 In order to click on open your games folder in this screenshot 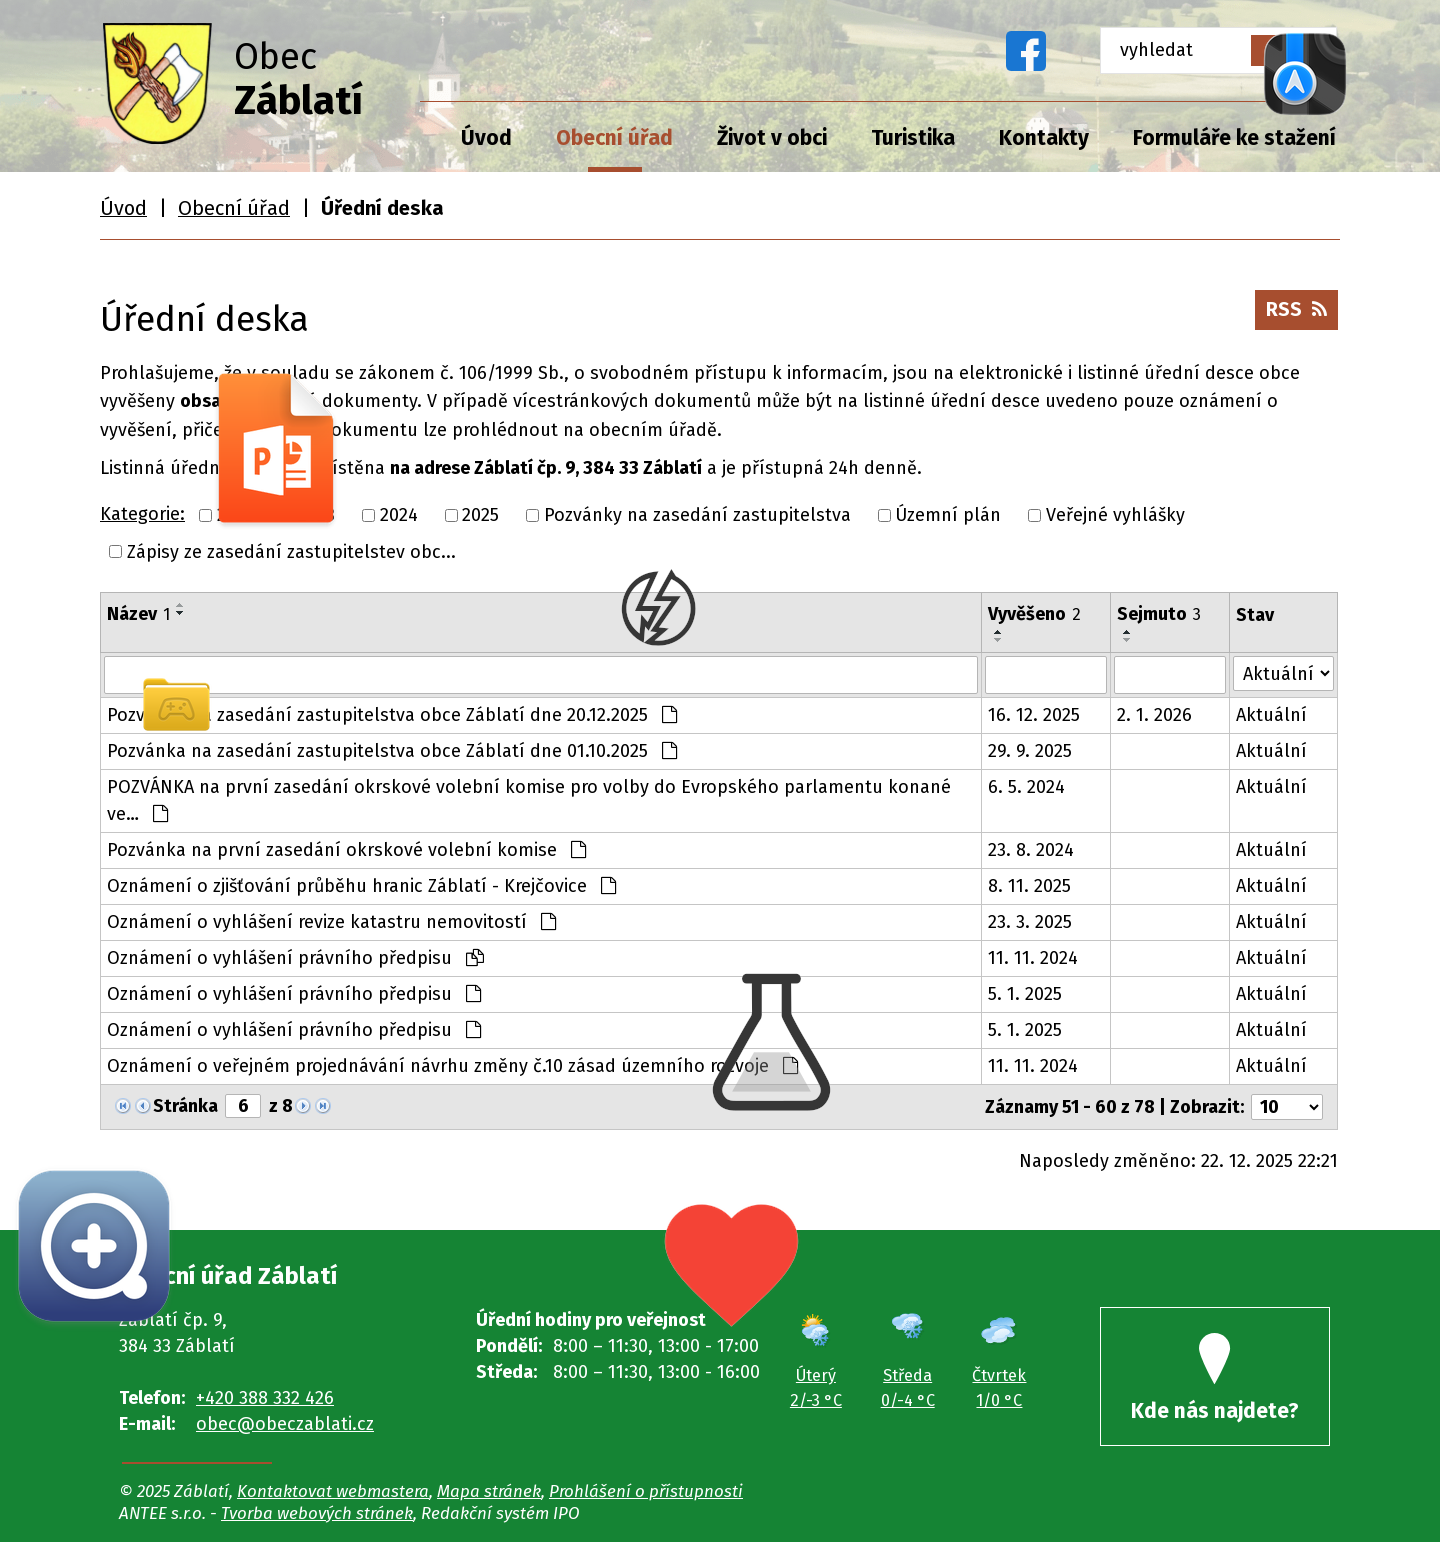, I will do `click(176, 704)`.